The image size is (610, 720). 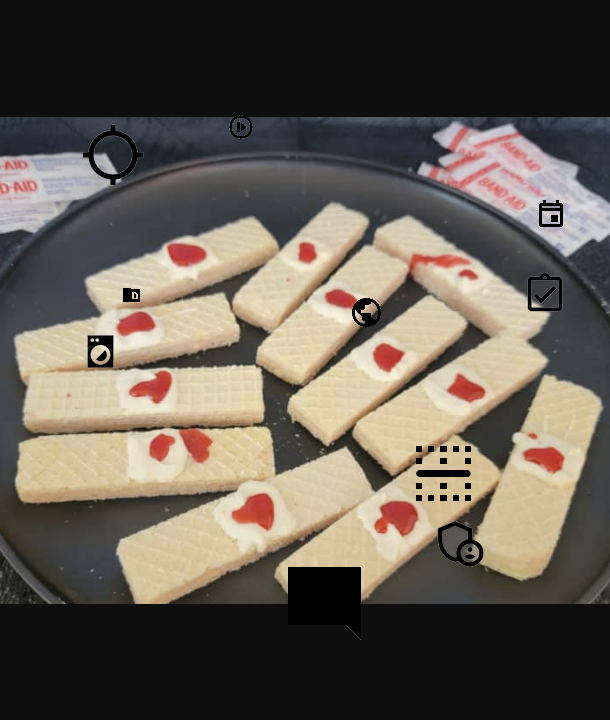 What do you see at coordinates (113, 155) in the screenshot?
I see `searching for current location` at bounding box center [113, 155].